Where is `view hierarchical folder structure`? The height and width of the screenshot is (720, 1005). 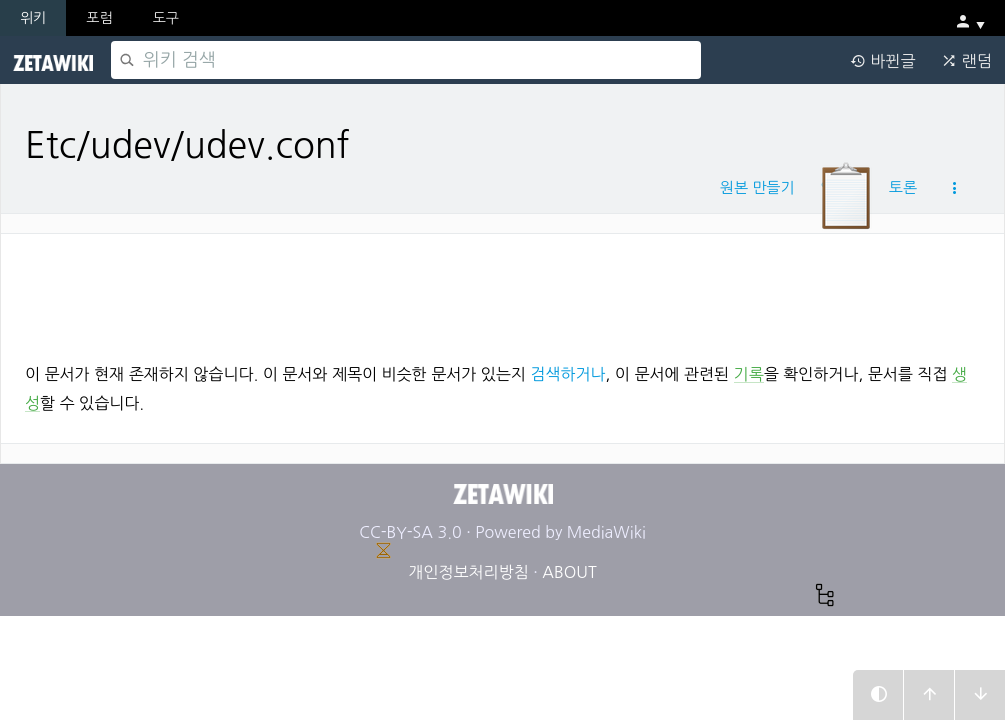
view hierarchical folder structure is located at coordinates (824, 595).